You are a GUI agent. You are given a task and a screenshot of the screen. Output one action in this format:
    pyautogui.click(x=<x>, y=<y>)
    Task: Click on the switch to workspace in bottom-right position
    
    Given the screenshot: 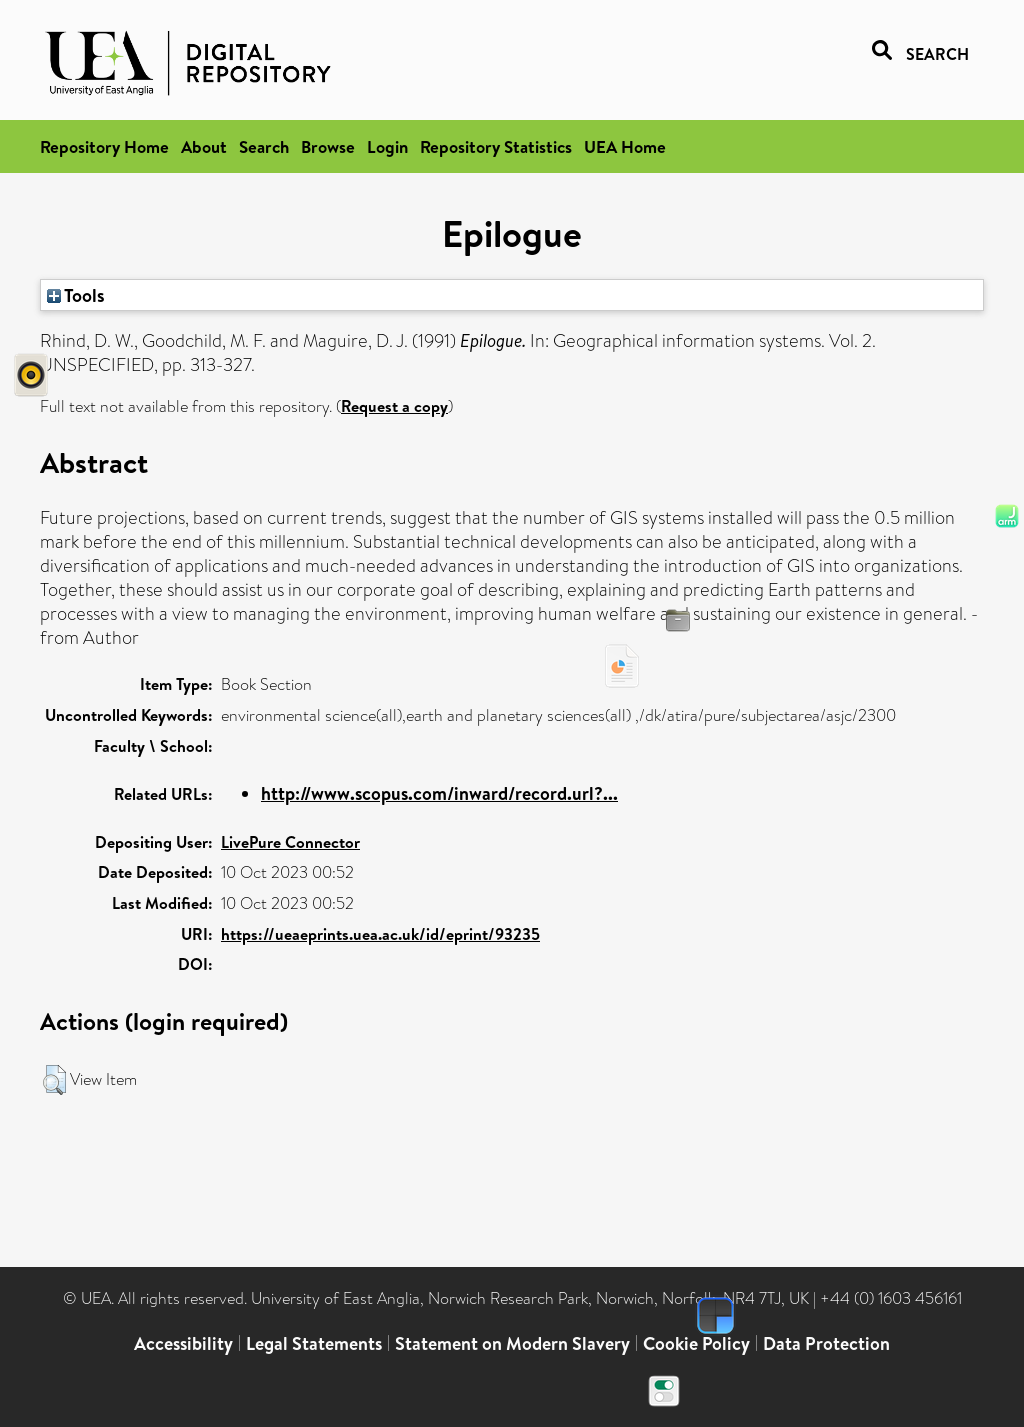 What is the action you would take?
    pyautogui.click(x=715, y=1315)
    